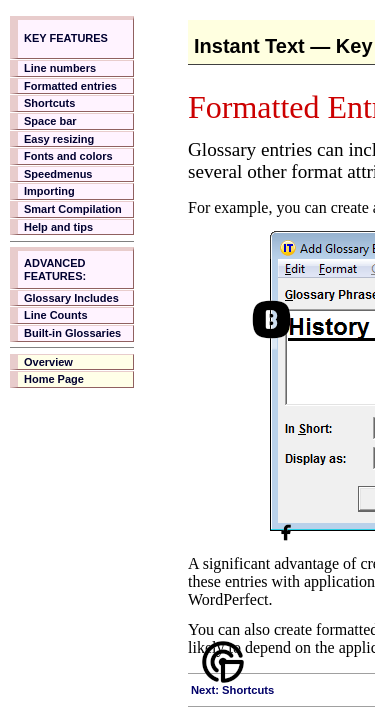 The image size is (375, 720). Describe the element at coordinates (271, 319) in the screenshot. I see `apply bold formatting to text` at that location.